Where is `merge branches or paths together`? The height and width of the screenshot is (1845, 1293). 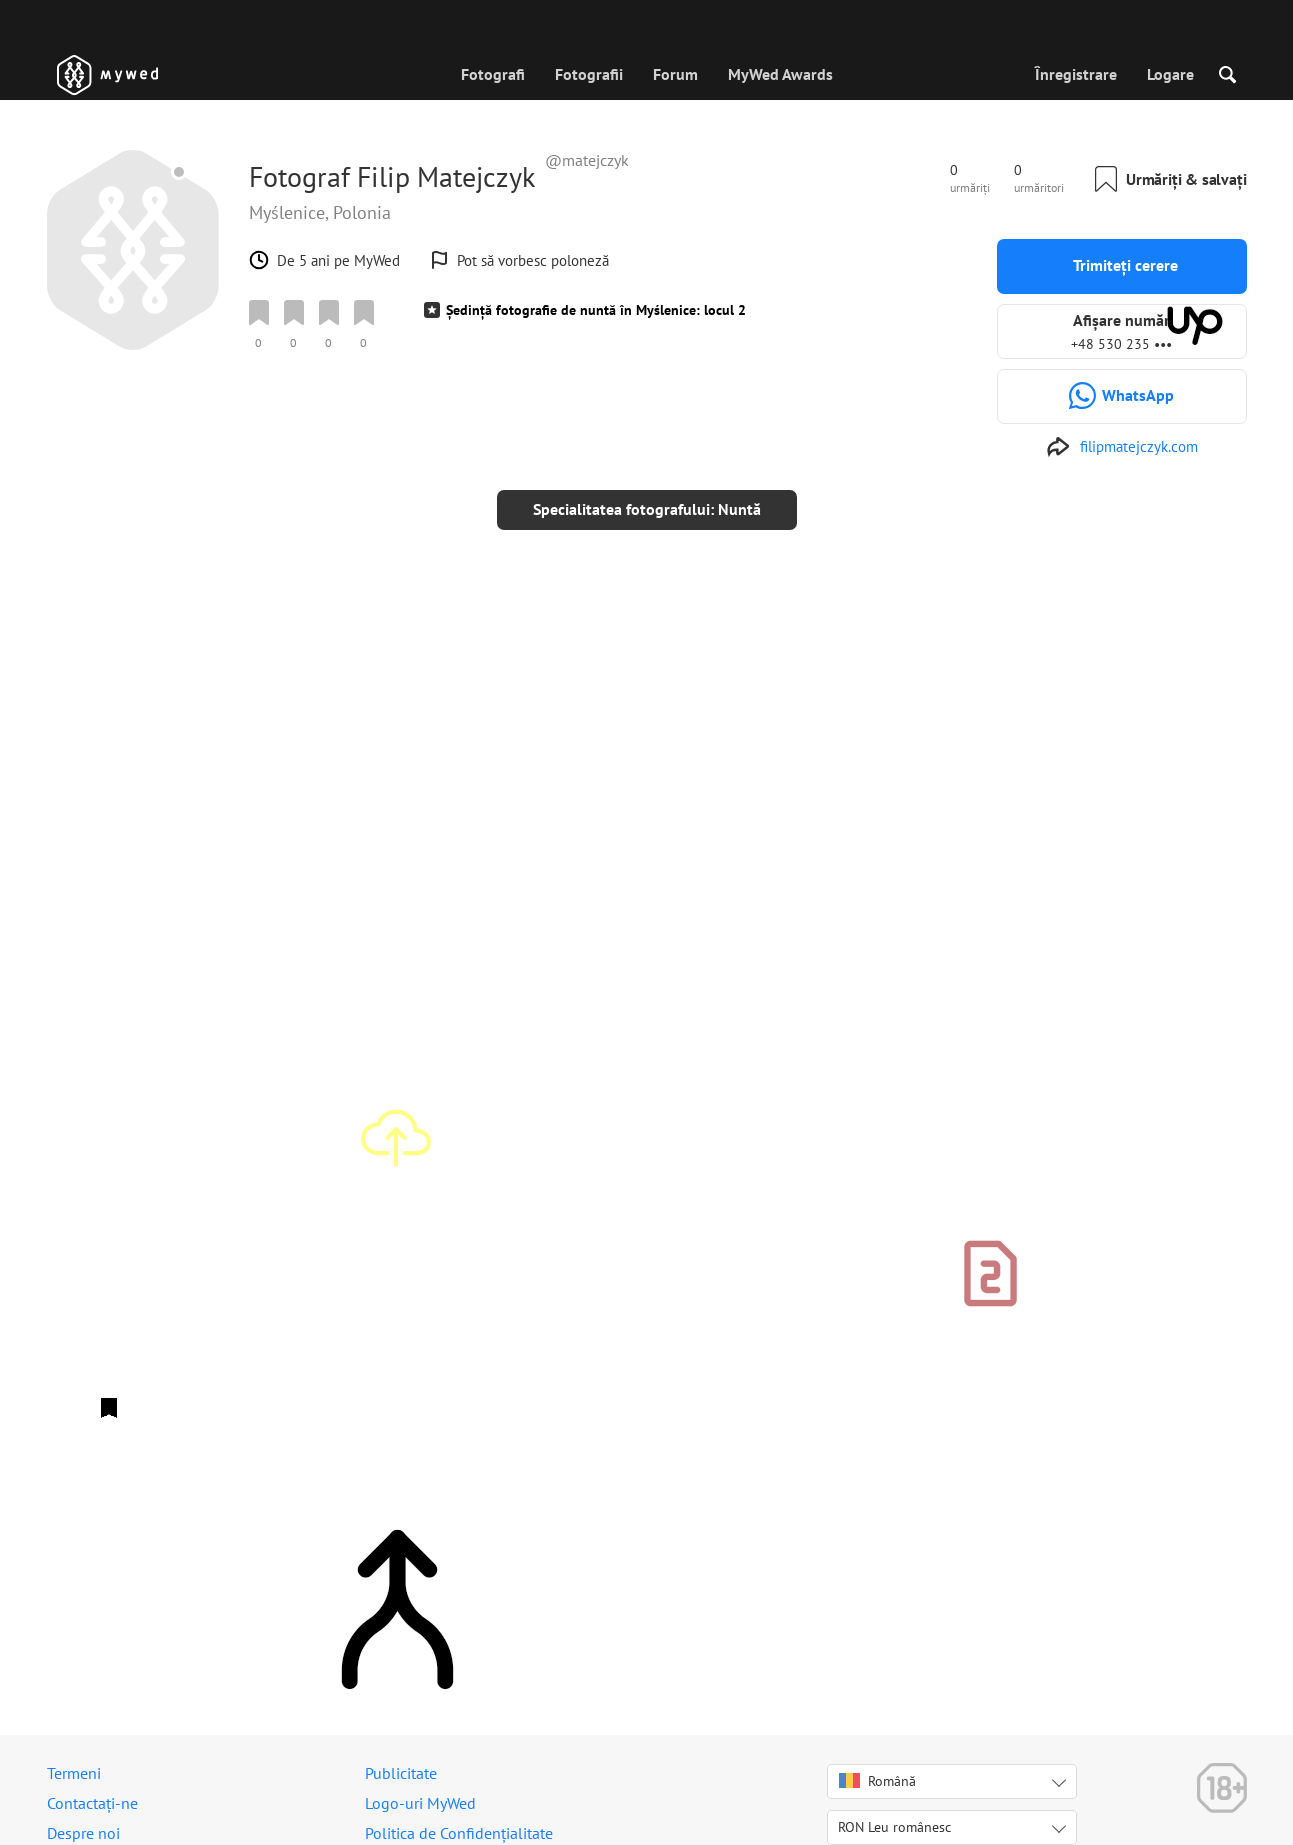
merge branches or paths together is located at coordinates (397, 1609).